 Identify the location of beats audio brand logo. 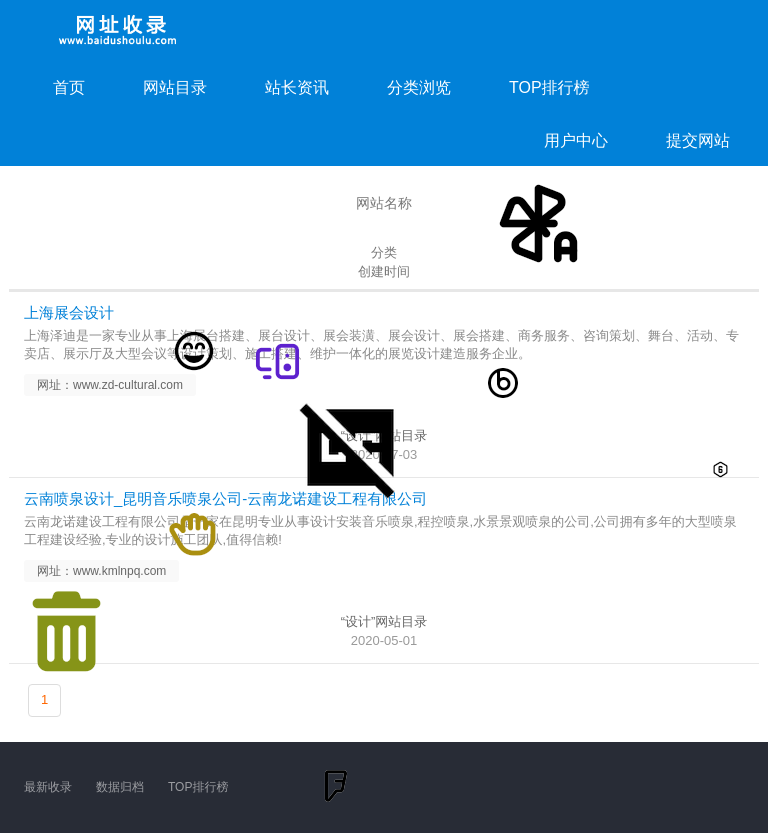
(503, 383).